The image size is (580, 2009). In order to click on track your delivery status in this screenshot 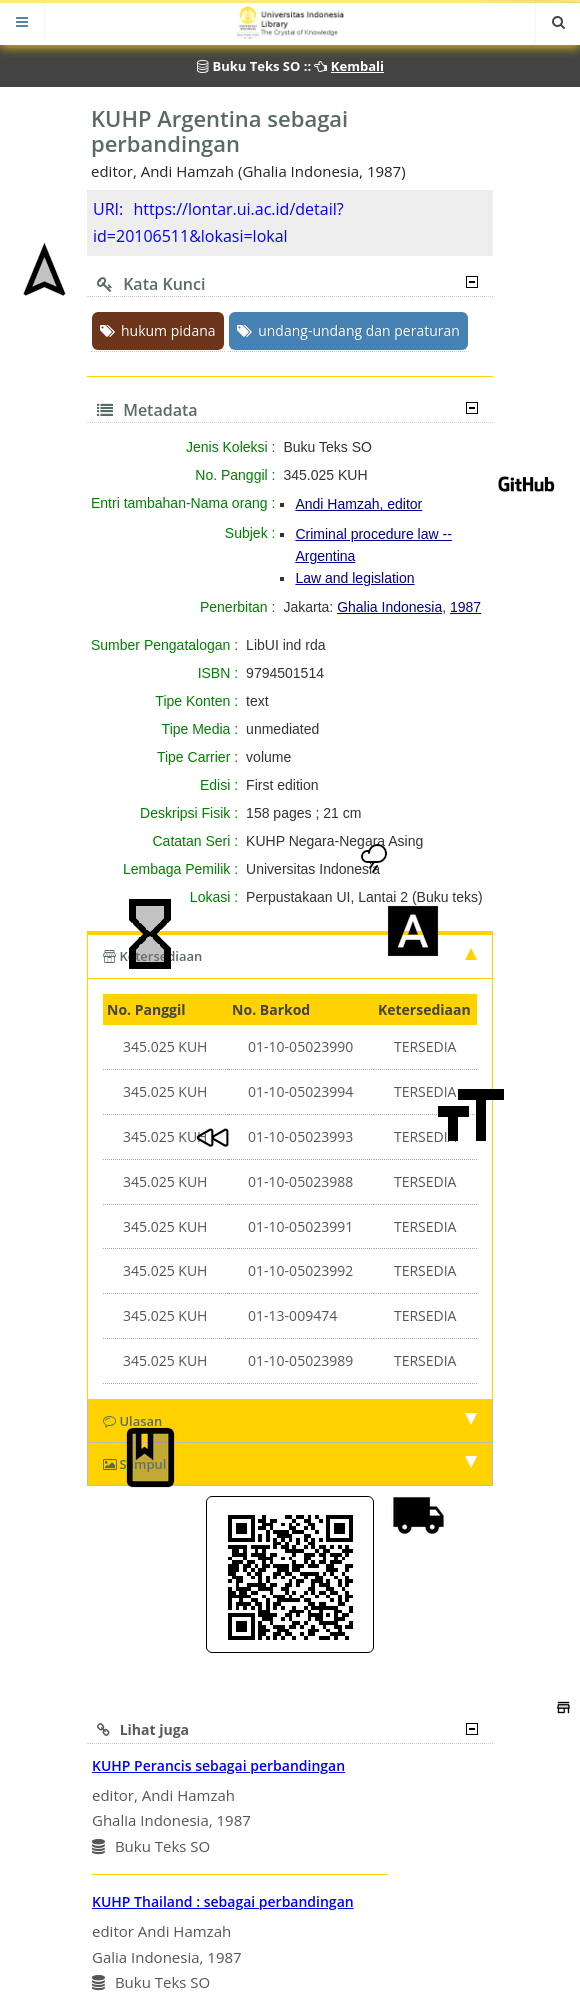, I will do `click(418, 1515)`.